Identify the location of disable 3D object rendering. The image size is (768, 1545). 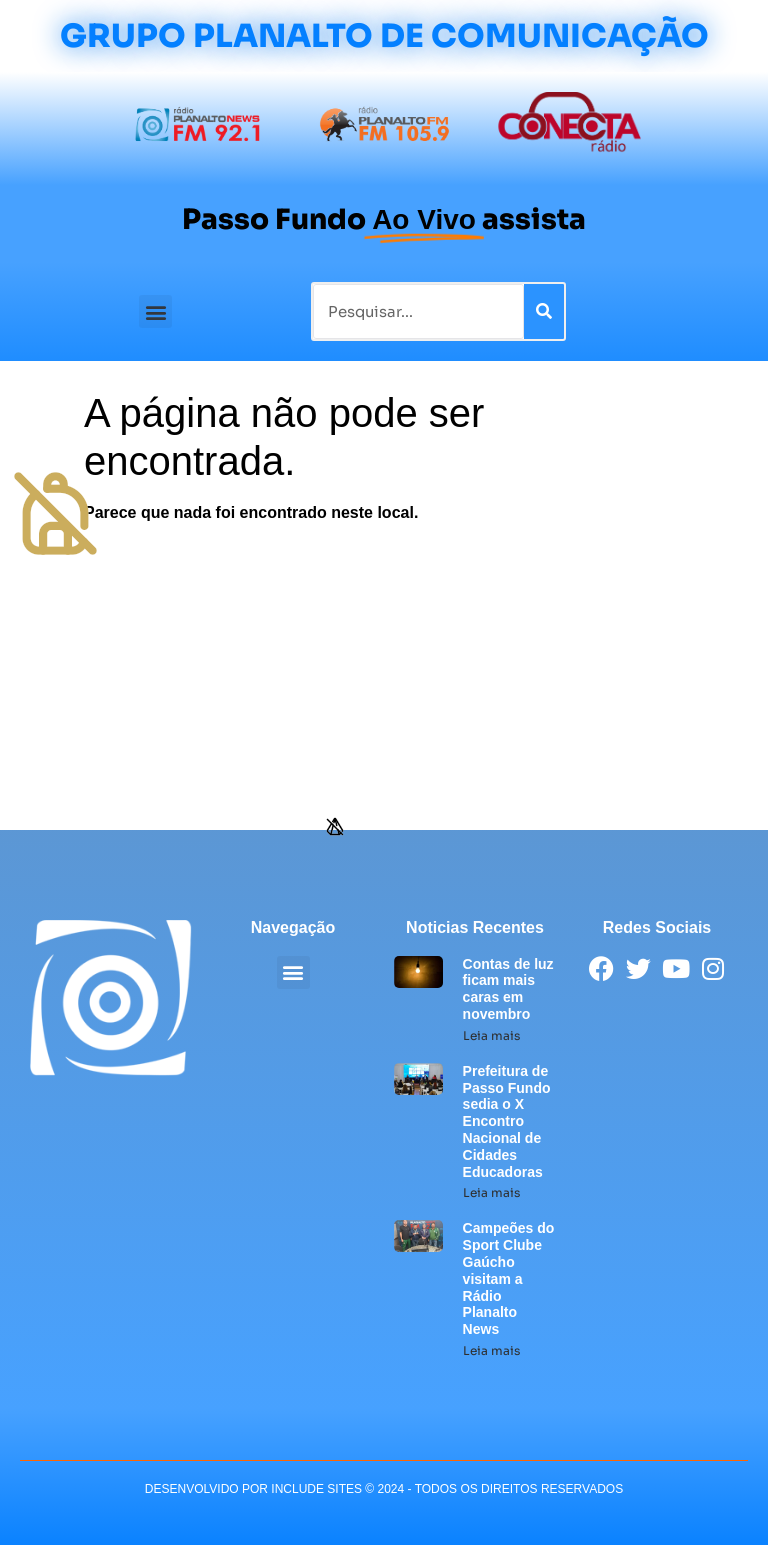
(335, 827).